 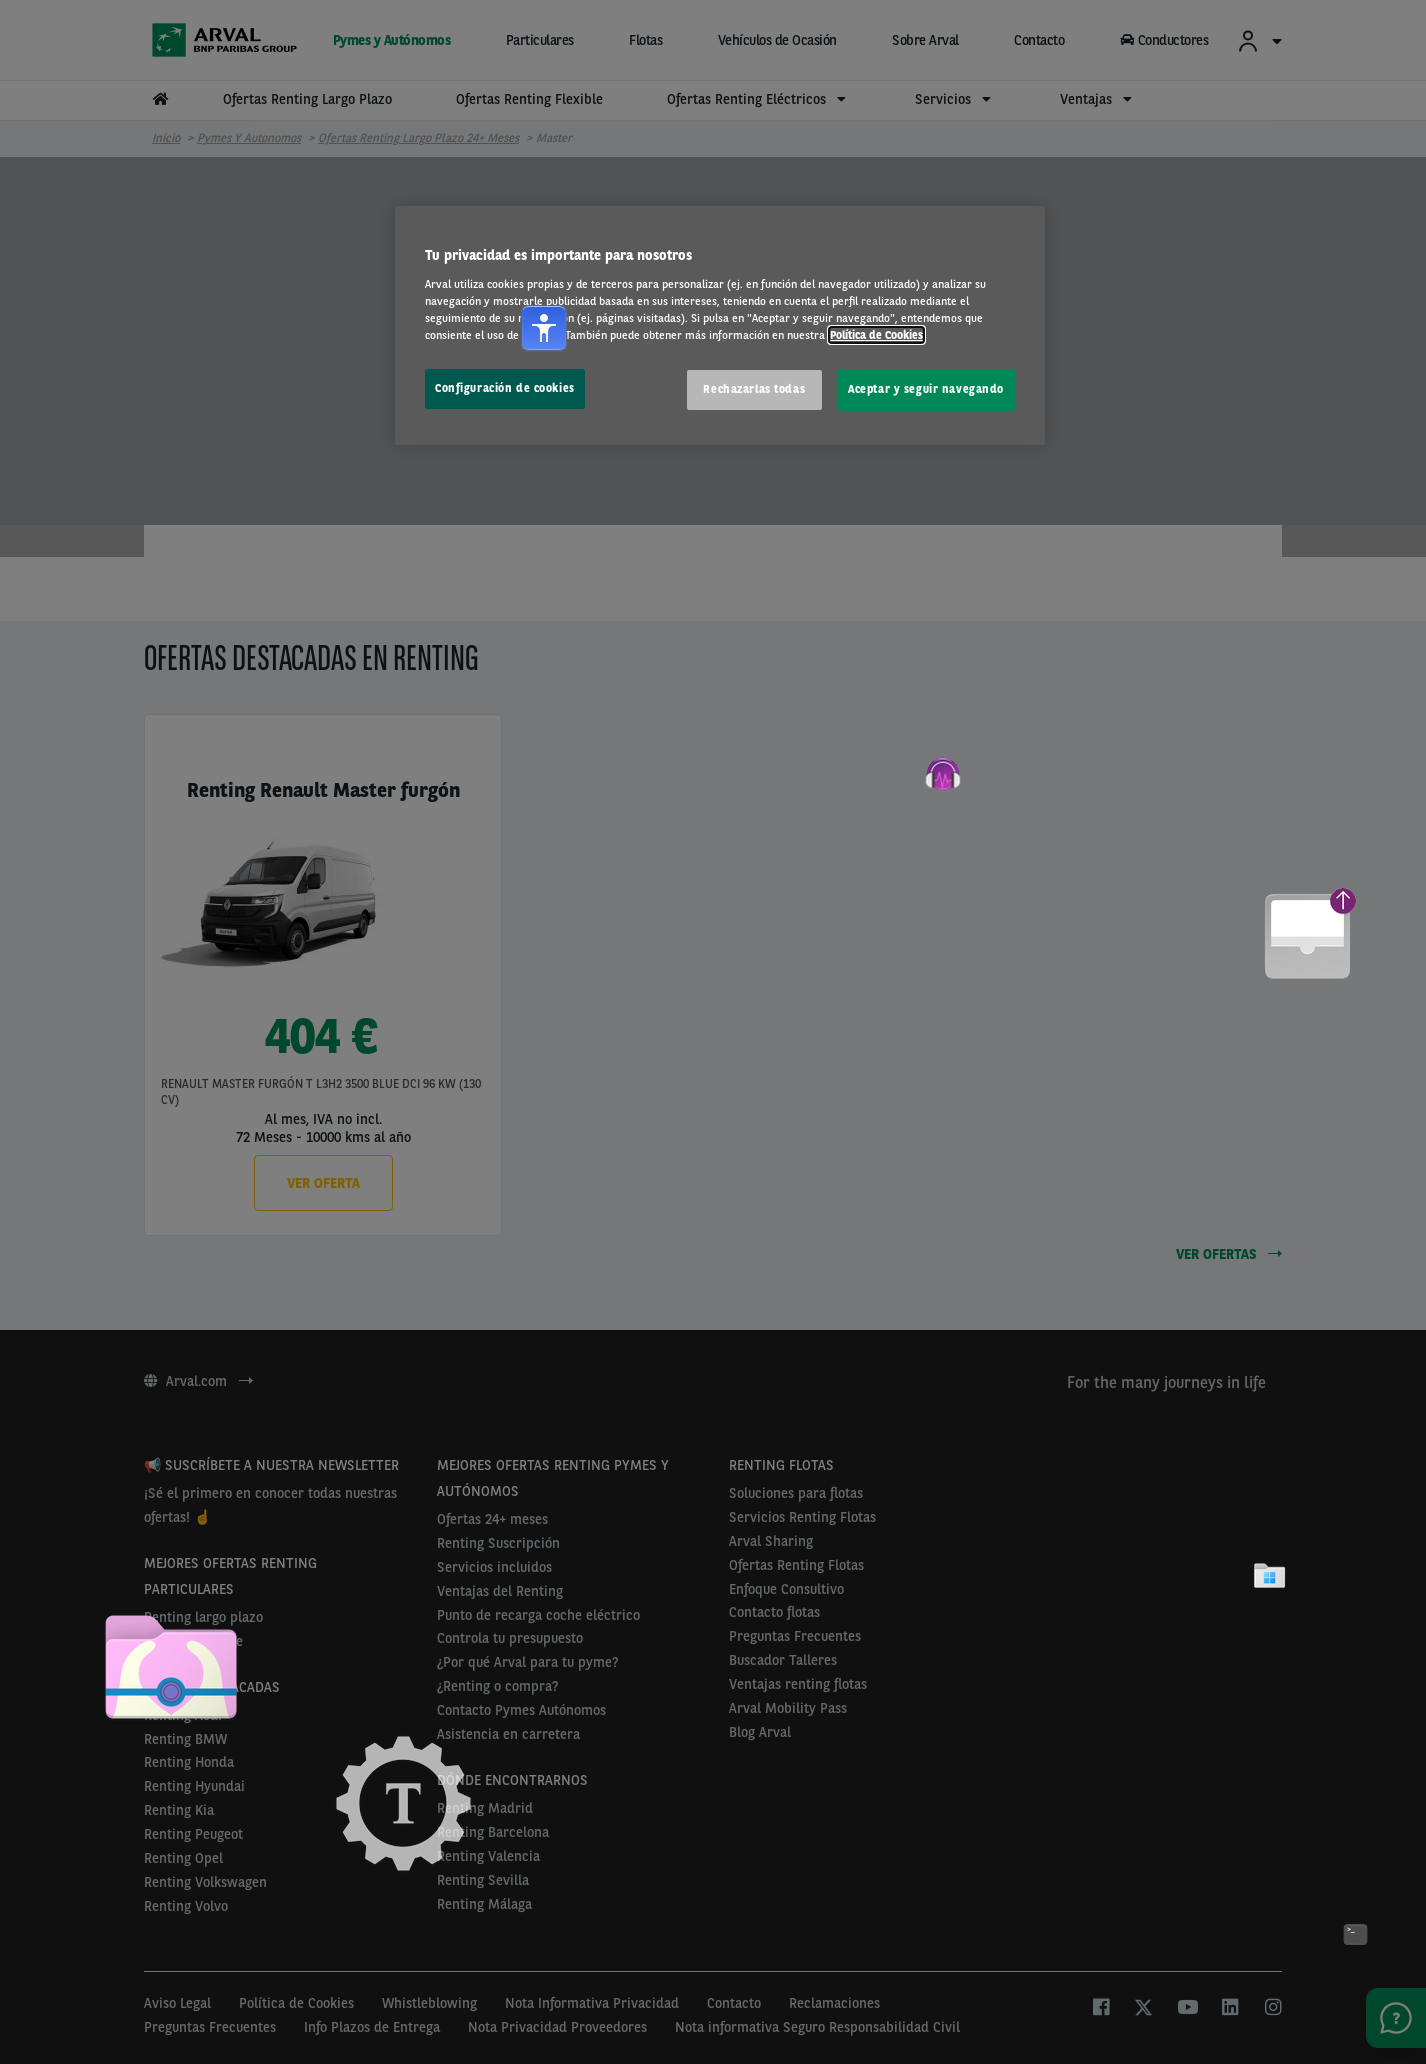 I want to click on open the terminal application, so click(x=1355, y=1934).